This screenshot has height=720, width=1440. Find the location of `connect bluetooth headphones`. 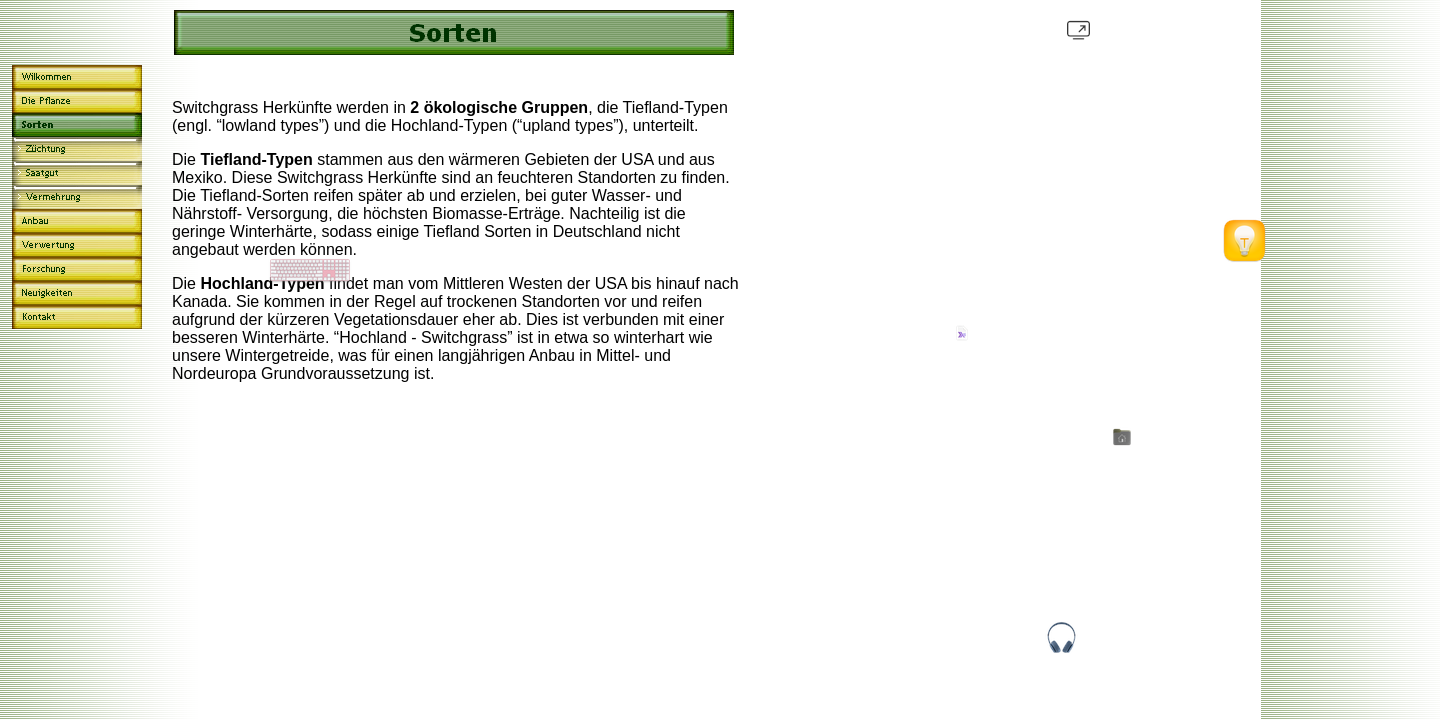

connect bluetooth headphones is located at coordinates (1061, 637).